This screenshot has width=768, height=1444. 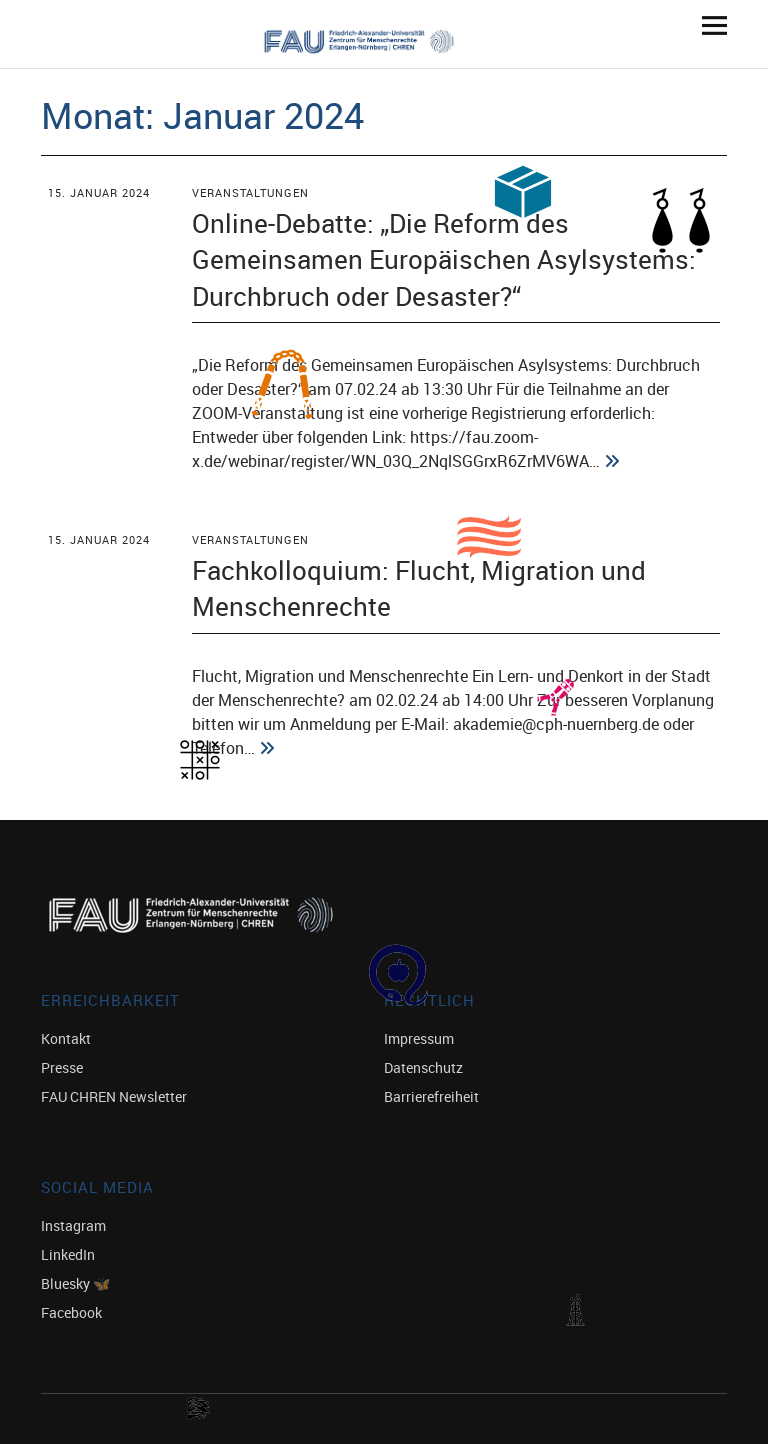 What do you see at coordinates (681, 220) in the screenshot?
I see `browse or select earring accessories` at bounding box center [681, 220].